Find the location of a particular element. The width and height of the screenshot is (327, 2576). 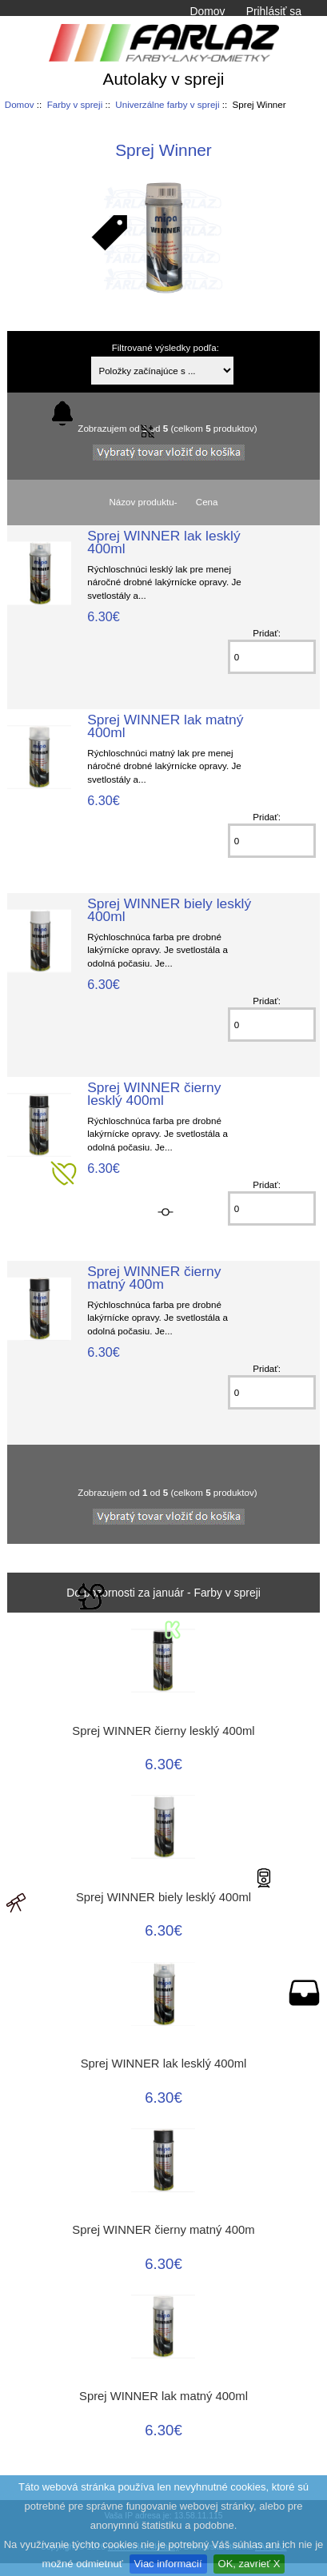

explore or discover new content is located at coordinates (16, 1903).